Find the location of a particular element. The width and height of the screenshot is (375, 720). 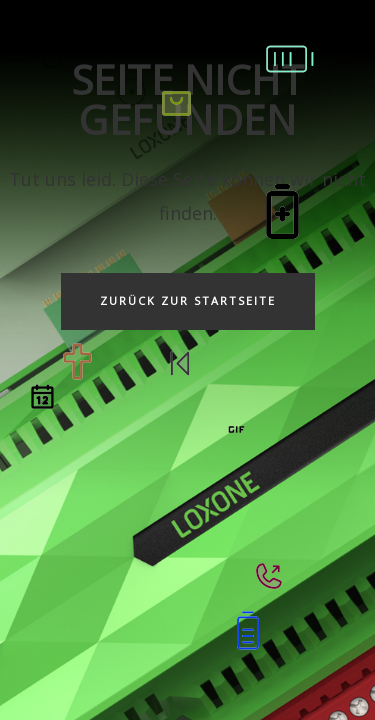

indicates battery is well charged is located at coordinates (289, 59).